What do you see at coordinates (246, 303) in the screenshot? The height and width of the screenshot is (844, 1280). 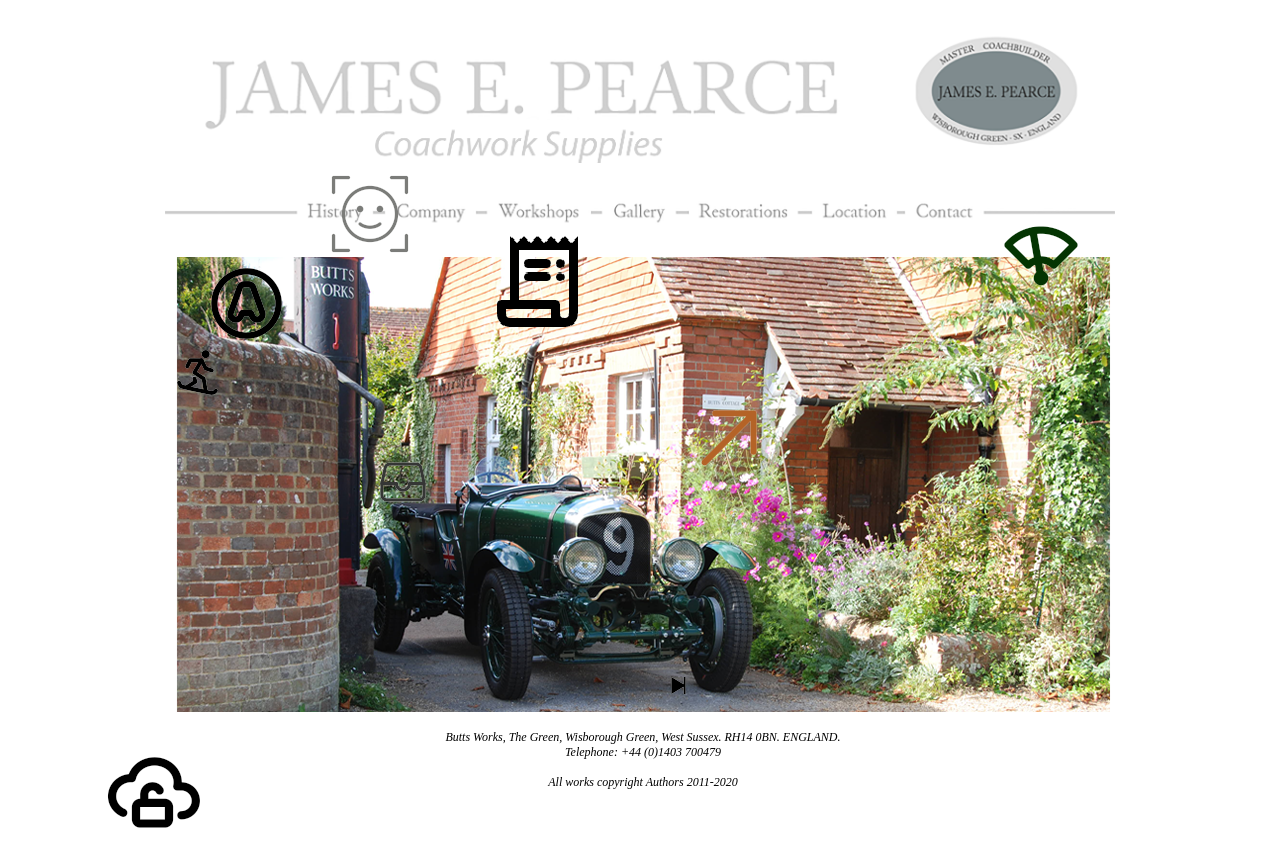 I see `sign in with OAuth authentication` at bounding box center [246, 303].